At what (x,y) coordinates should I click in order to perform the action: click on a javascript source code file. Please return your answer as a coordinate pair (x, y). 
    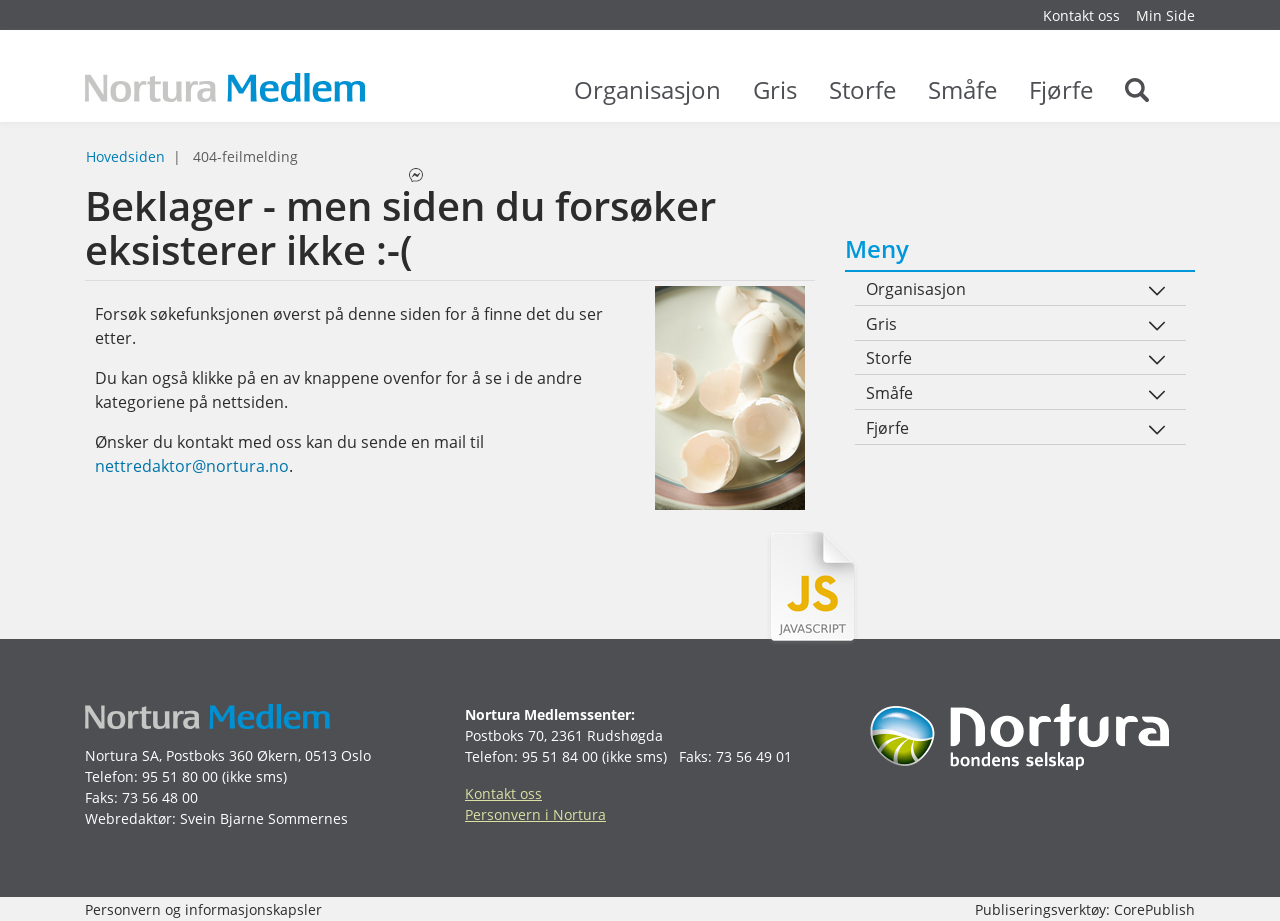
    Looking at the image, I should click on (812, 588).